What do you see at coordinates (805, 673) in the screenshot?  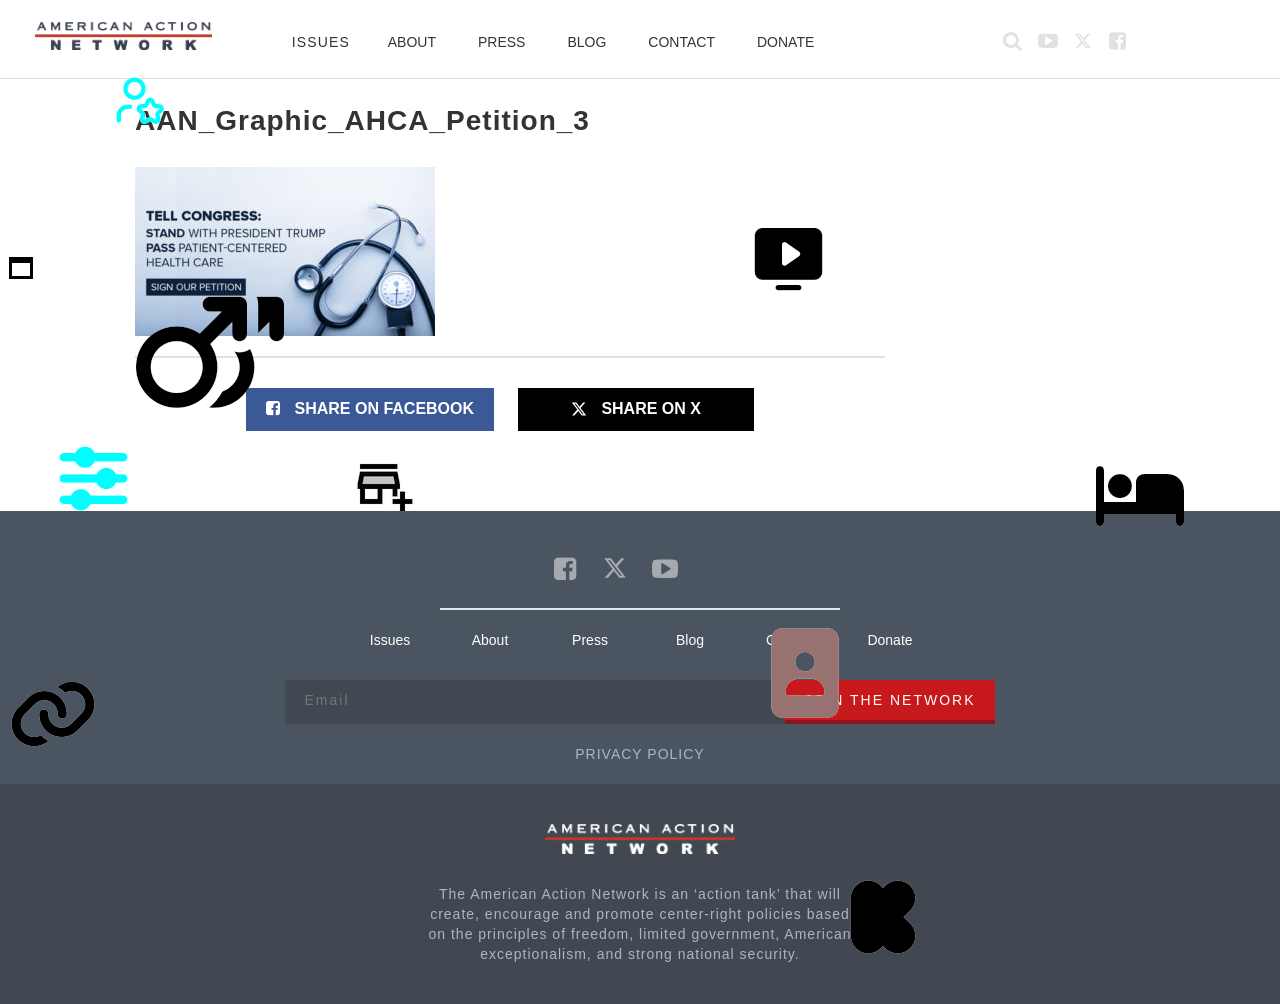 I see `view profile picture or portrait image` at bounding box center [805, 673].